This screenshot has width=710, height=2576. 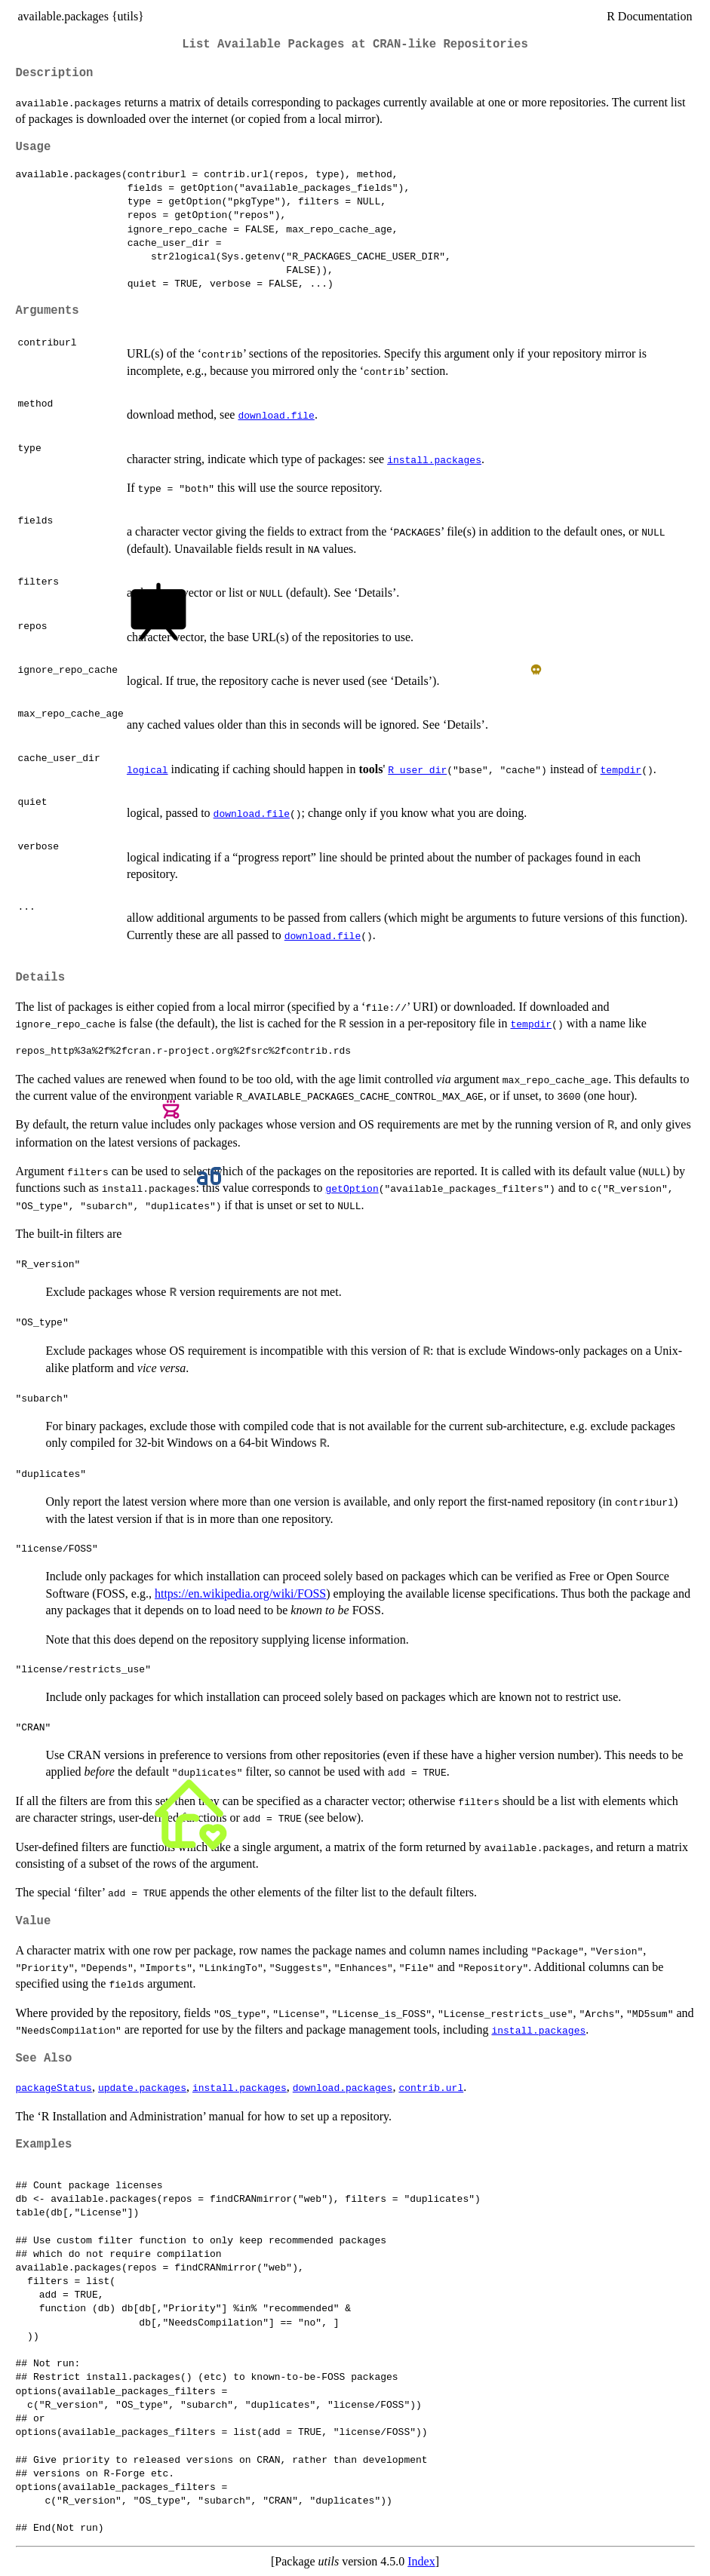 What do you see at coordinates (158, 613) in the screenshot?
I see `start or view a presentation` at bounding box center [158, 613].